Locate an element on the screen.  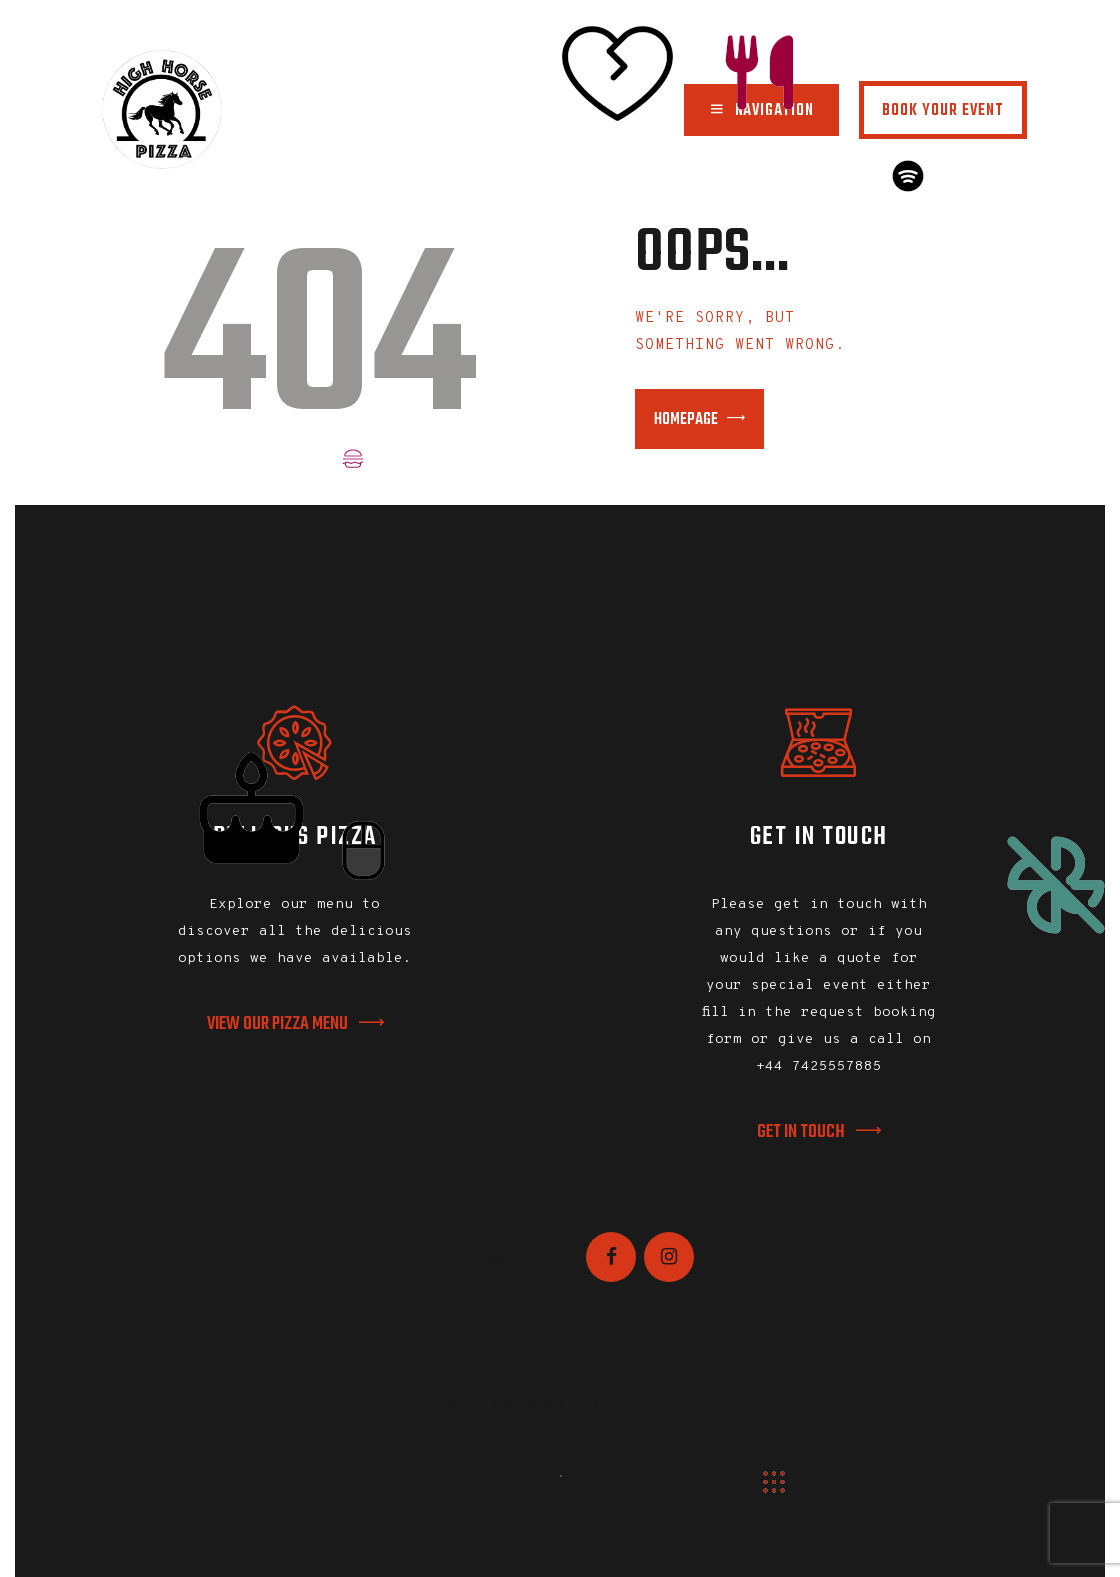
find nearby restaurants or dining options is located at coordinates (760, 72).